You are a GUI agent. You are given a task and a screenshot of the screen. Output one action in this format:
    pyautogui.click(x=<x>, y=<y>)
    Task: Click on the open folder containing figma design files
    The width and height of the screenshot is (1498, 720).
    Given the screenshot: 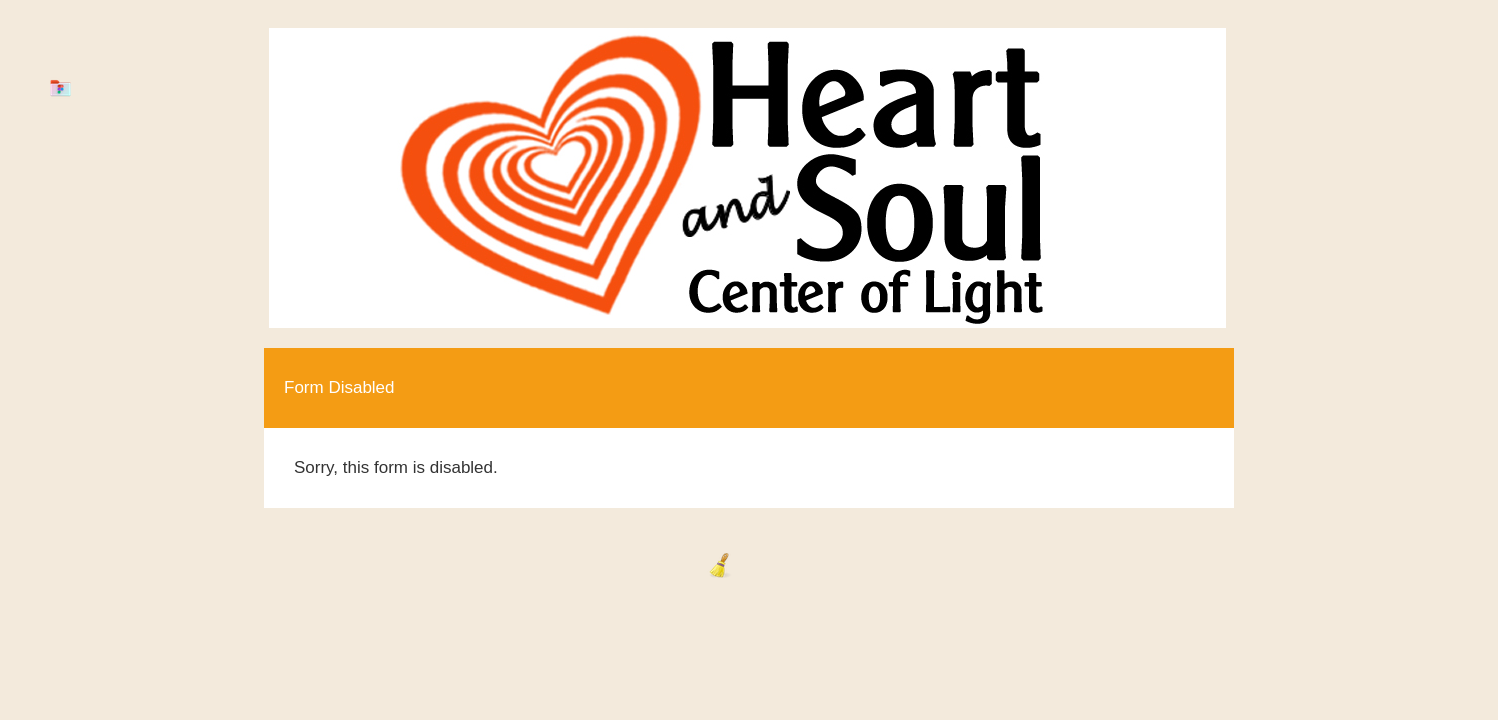 What is the action you would take?
    pyautogui.click(x=60, y=88)
    